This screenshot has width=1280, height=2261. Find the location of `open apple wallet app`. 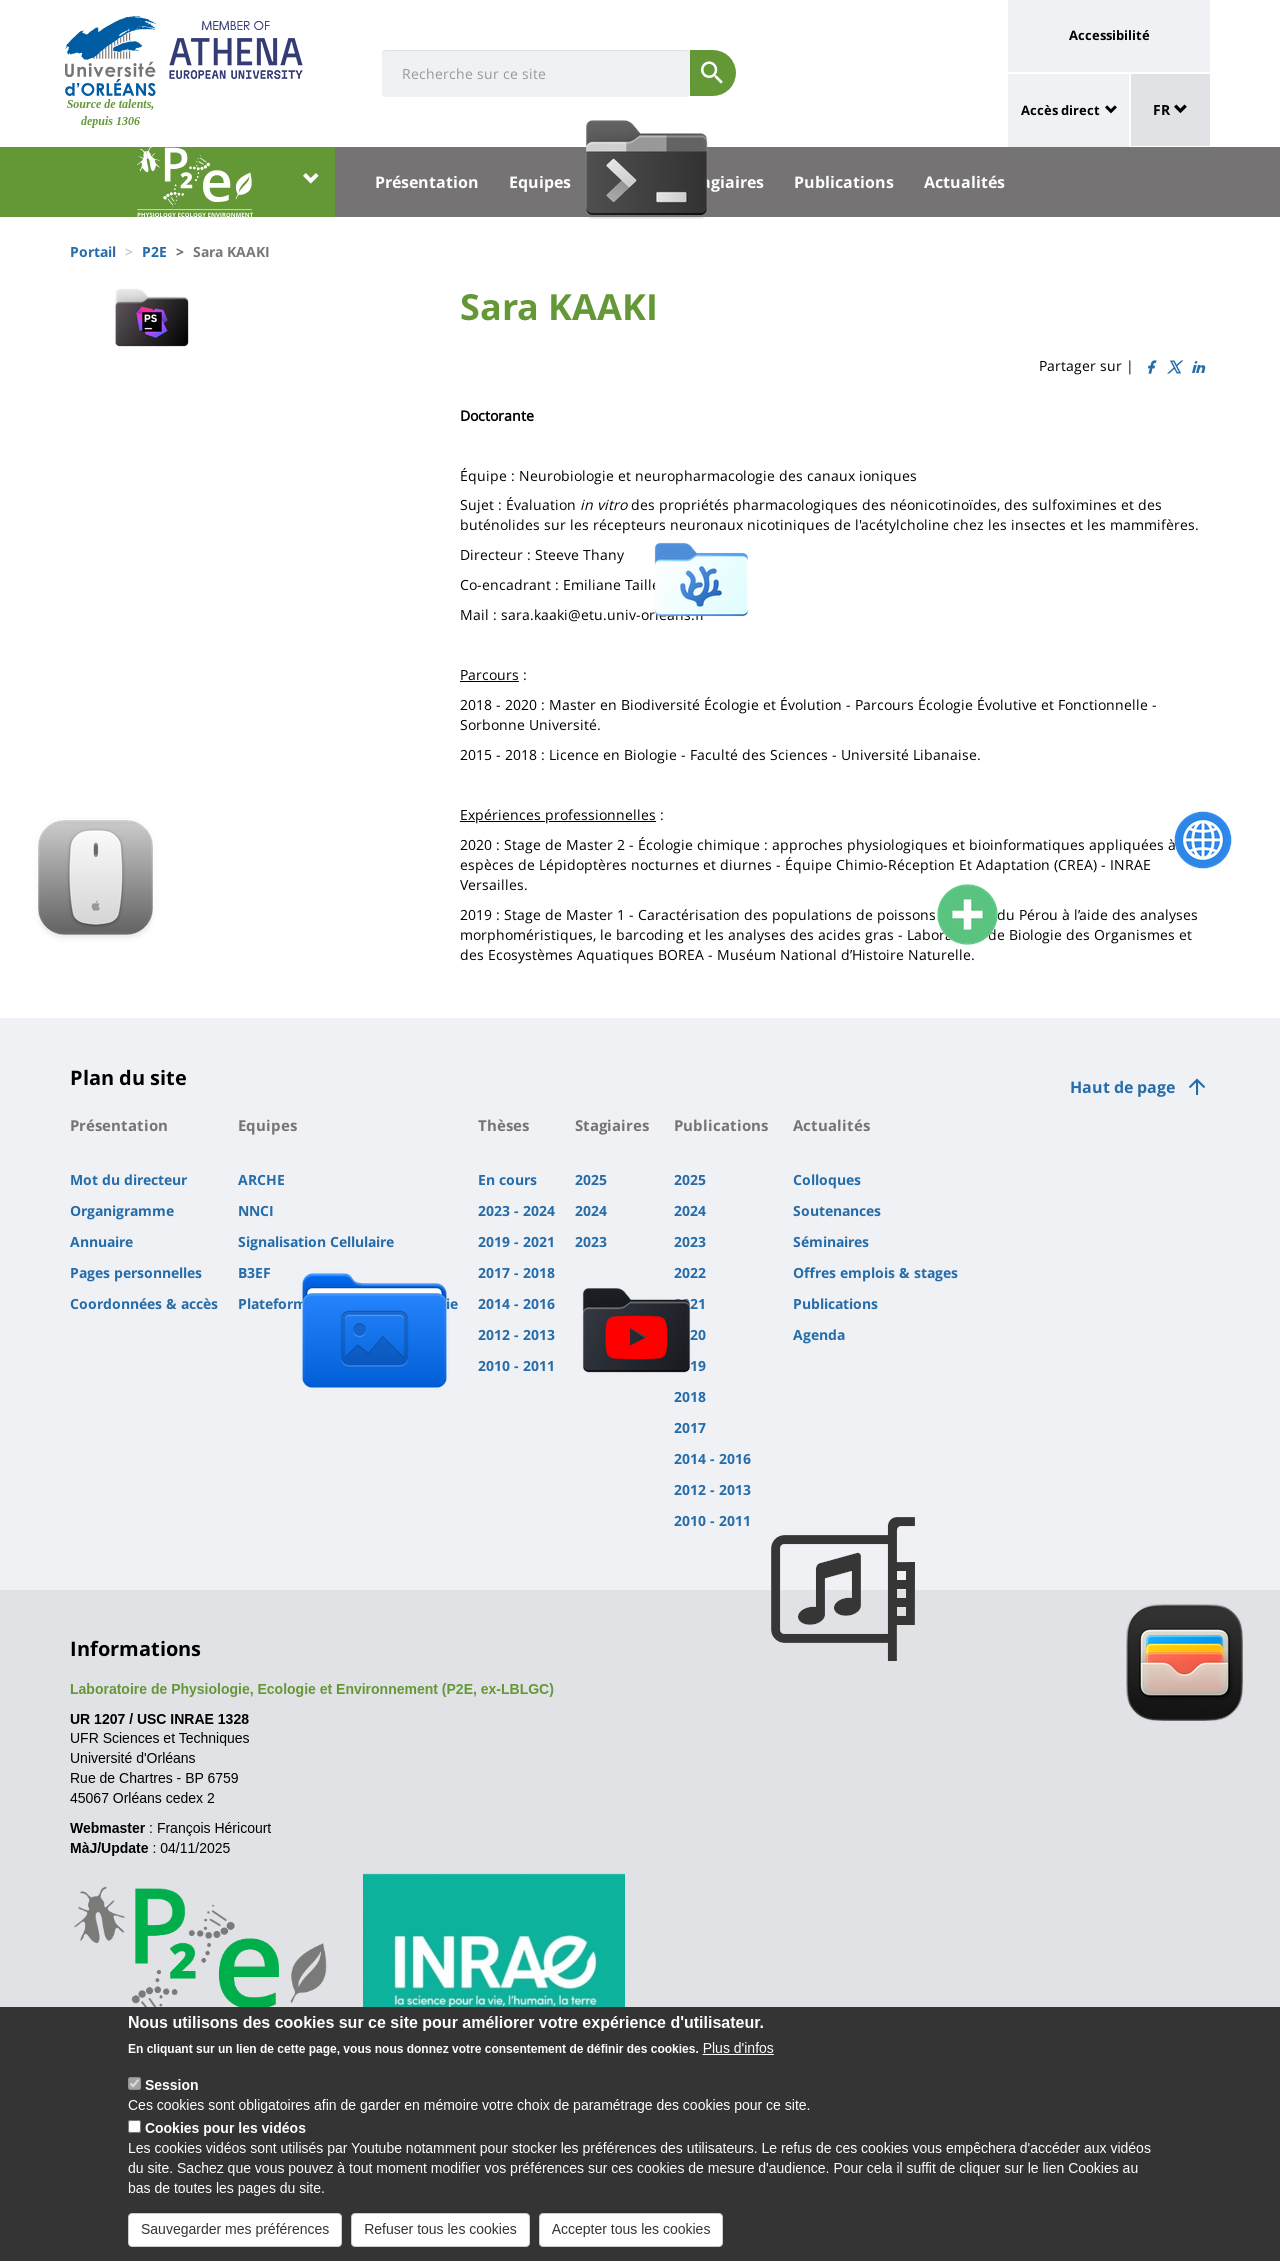

open apple wallet app is located at coordinates (1184, 1662).